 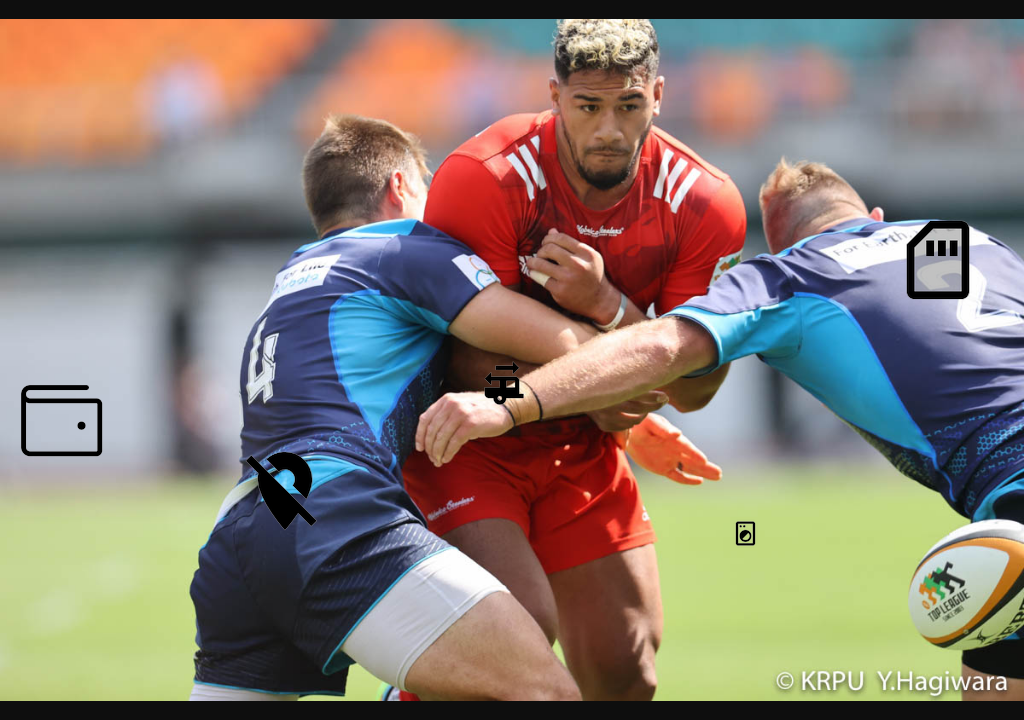 I want to click on access sd card storage, so click(x=938, y=260).